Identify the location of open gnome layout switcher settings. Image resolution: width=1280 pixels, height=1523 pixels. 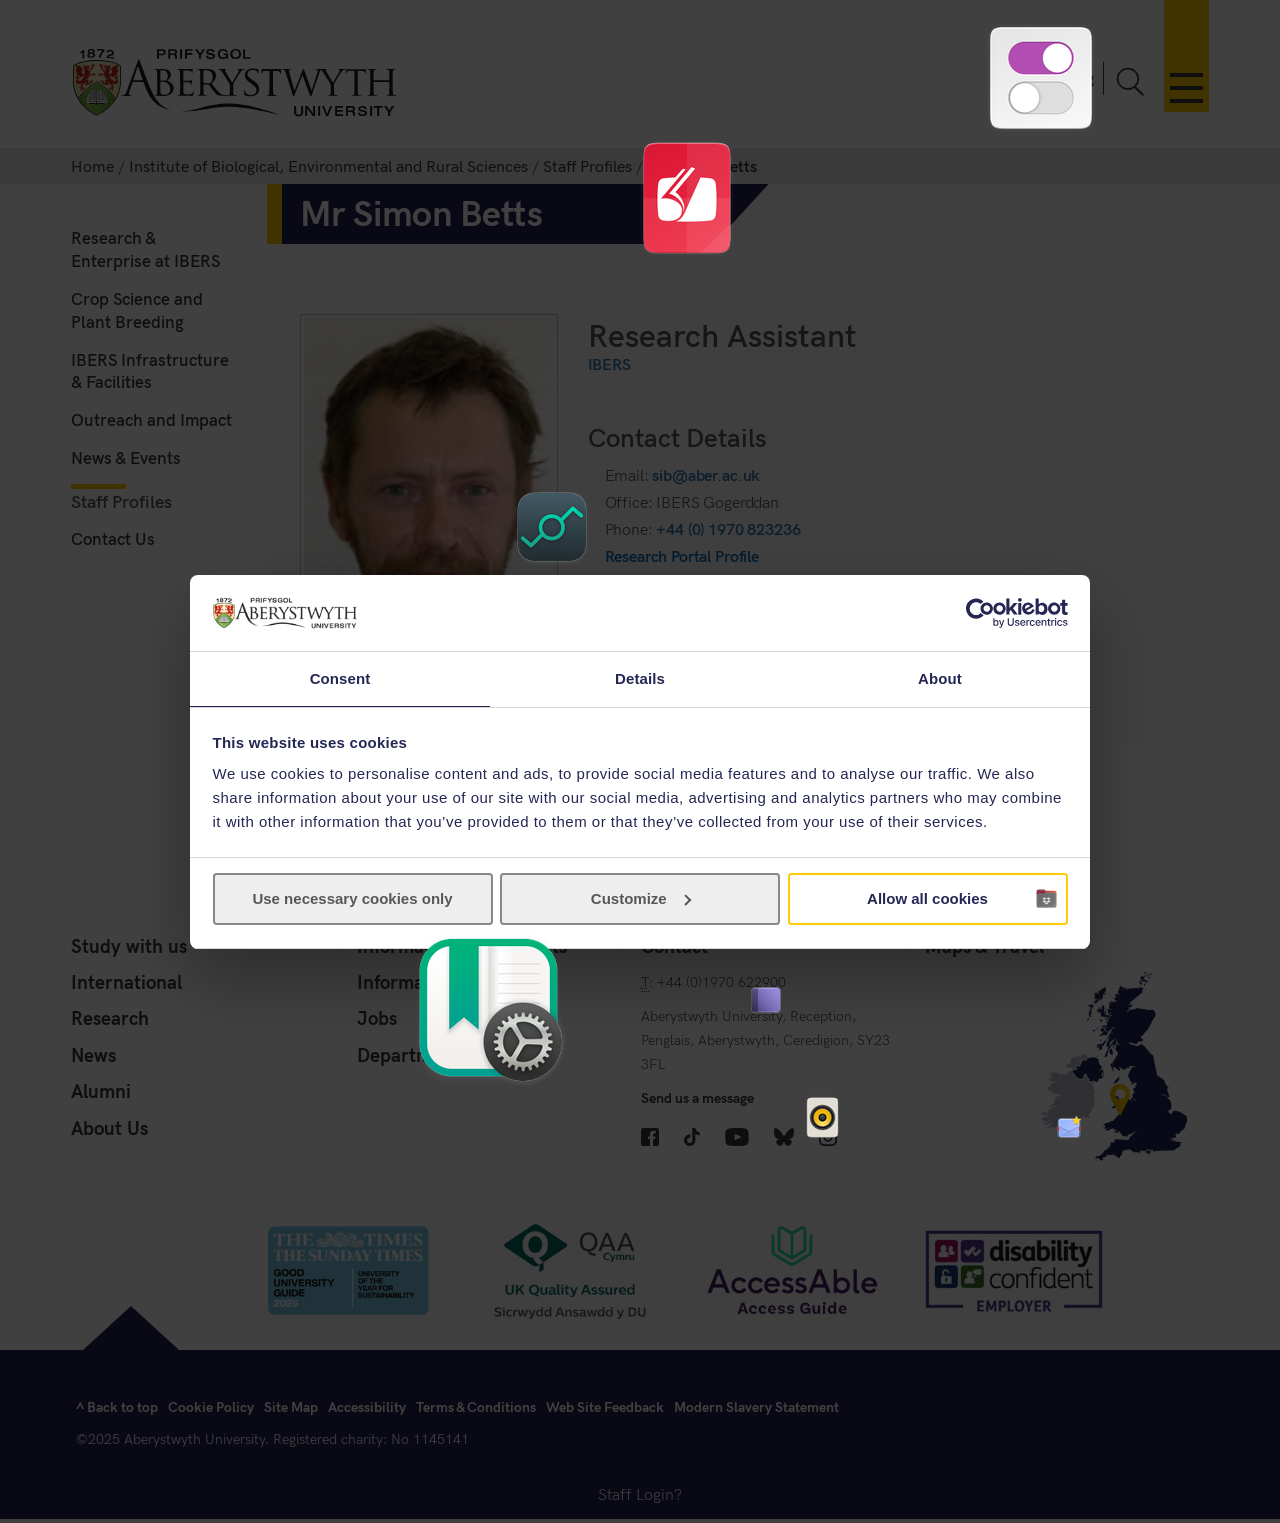
(552, 527).